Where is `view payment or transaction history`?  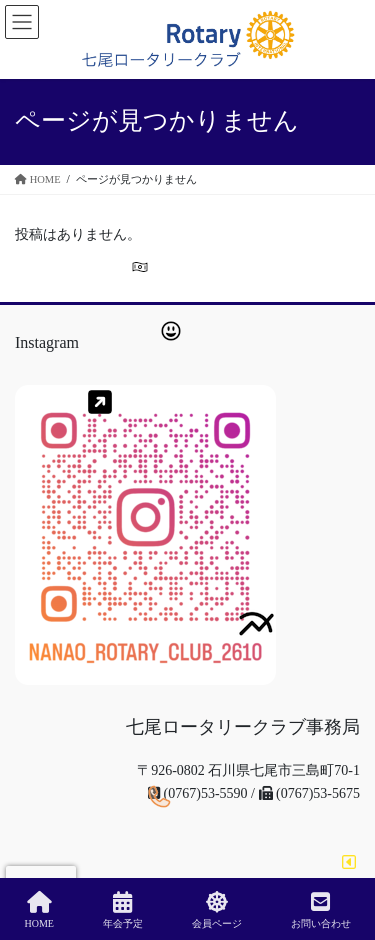 view payment or transaction history is located at coordinates (140, 267).